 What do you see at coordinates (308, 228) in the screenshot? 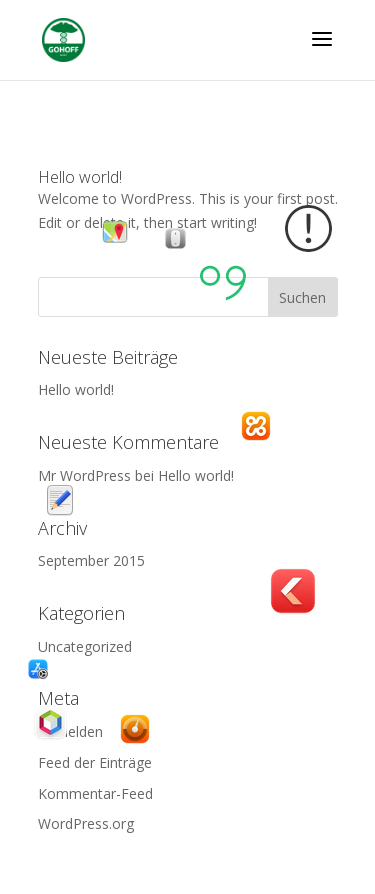
I see `indicates an app has encountered an error` at bounding box center [308, 228].